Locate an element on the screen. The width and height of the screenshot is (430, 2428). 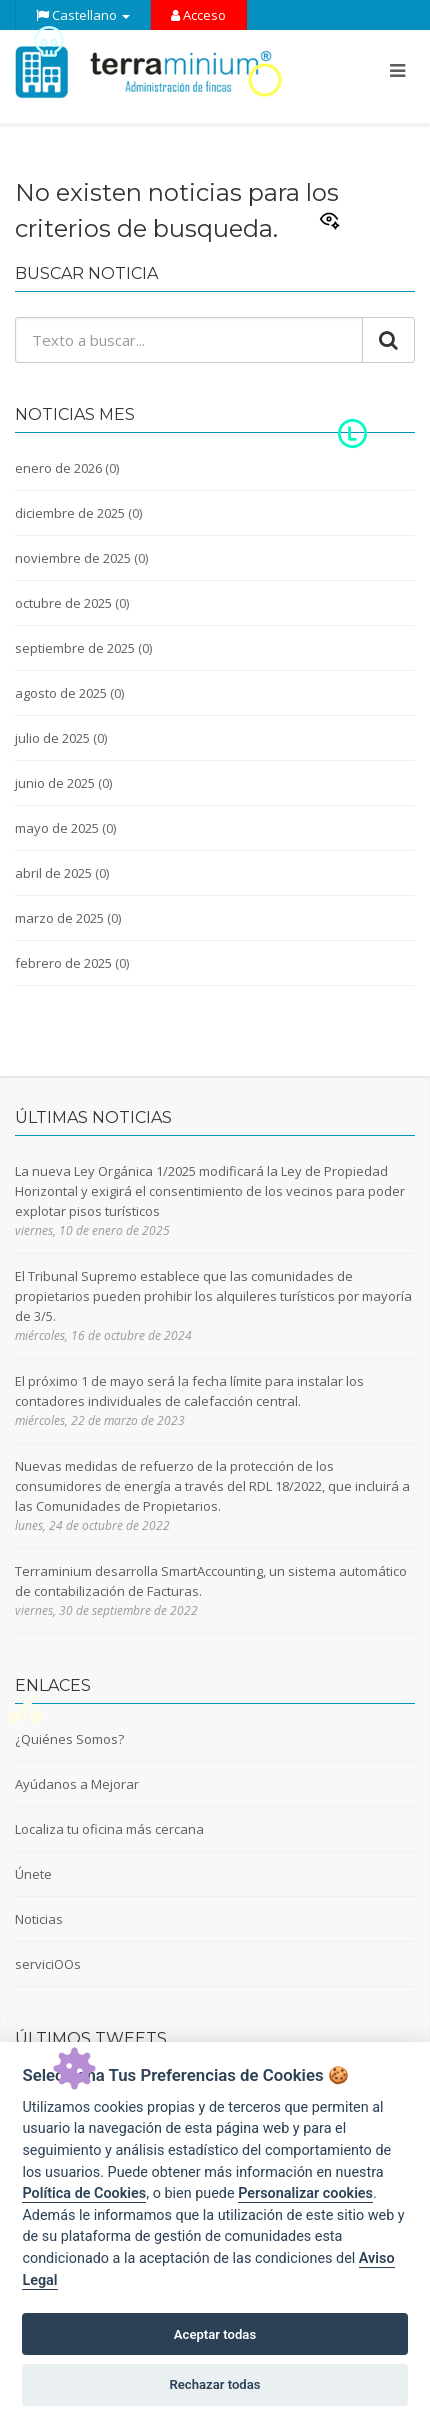
indicates a virus or malware threat detected is located at coordinates (74, 2068).